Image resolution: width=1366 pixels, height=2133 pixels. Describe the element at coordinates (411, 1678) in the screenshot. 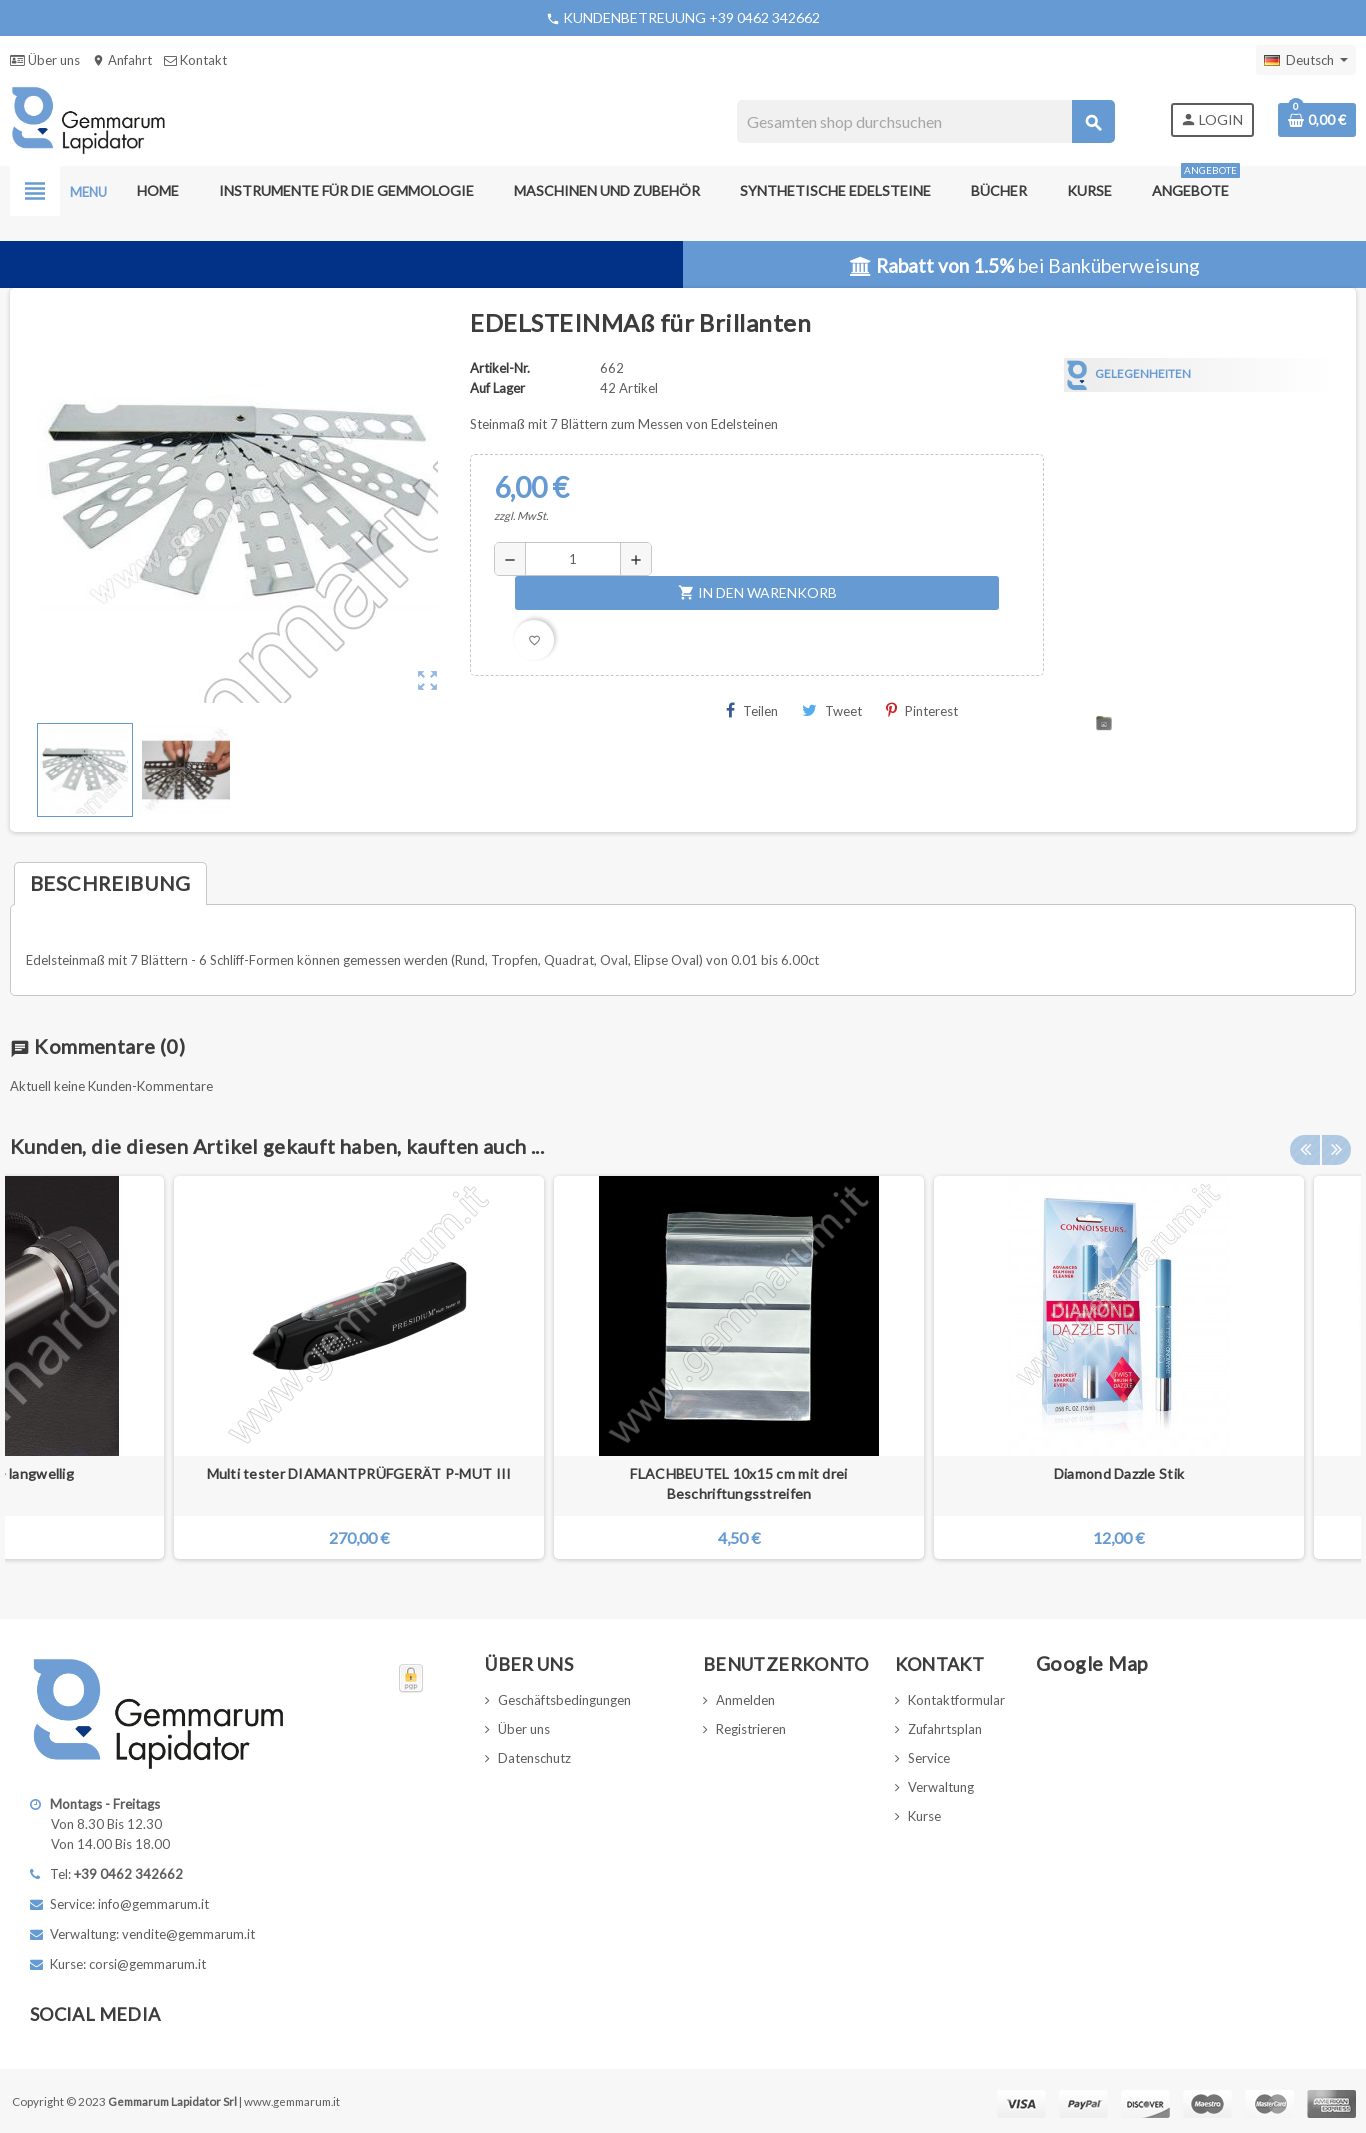

I see `a pgp-encrypted file` at that location.